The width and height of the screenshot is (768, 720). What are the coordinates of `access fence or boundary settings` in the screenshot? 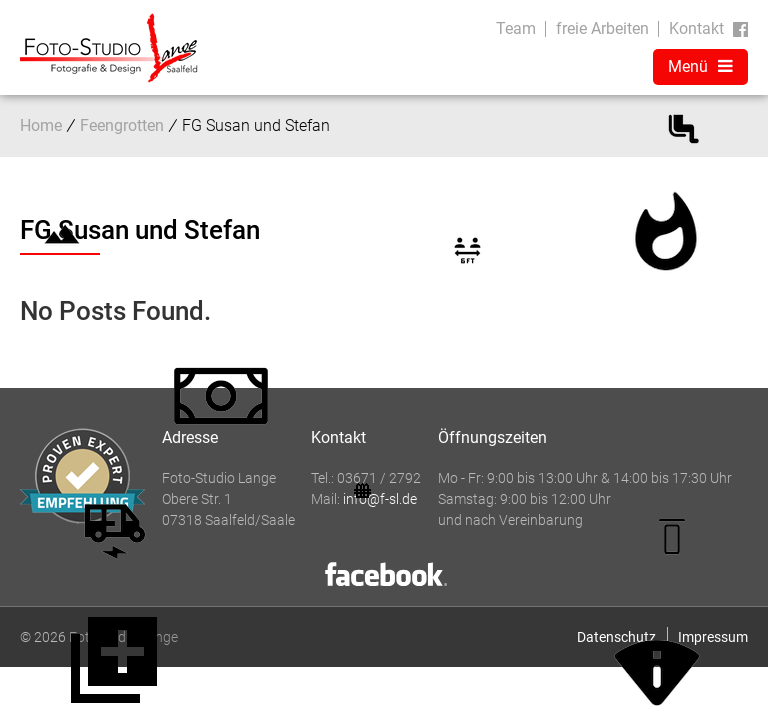 It's located at (362, 490).